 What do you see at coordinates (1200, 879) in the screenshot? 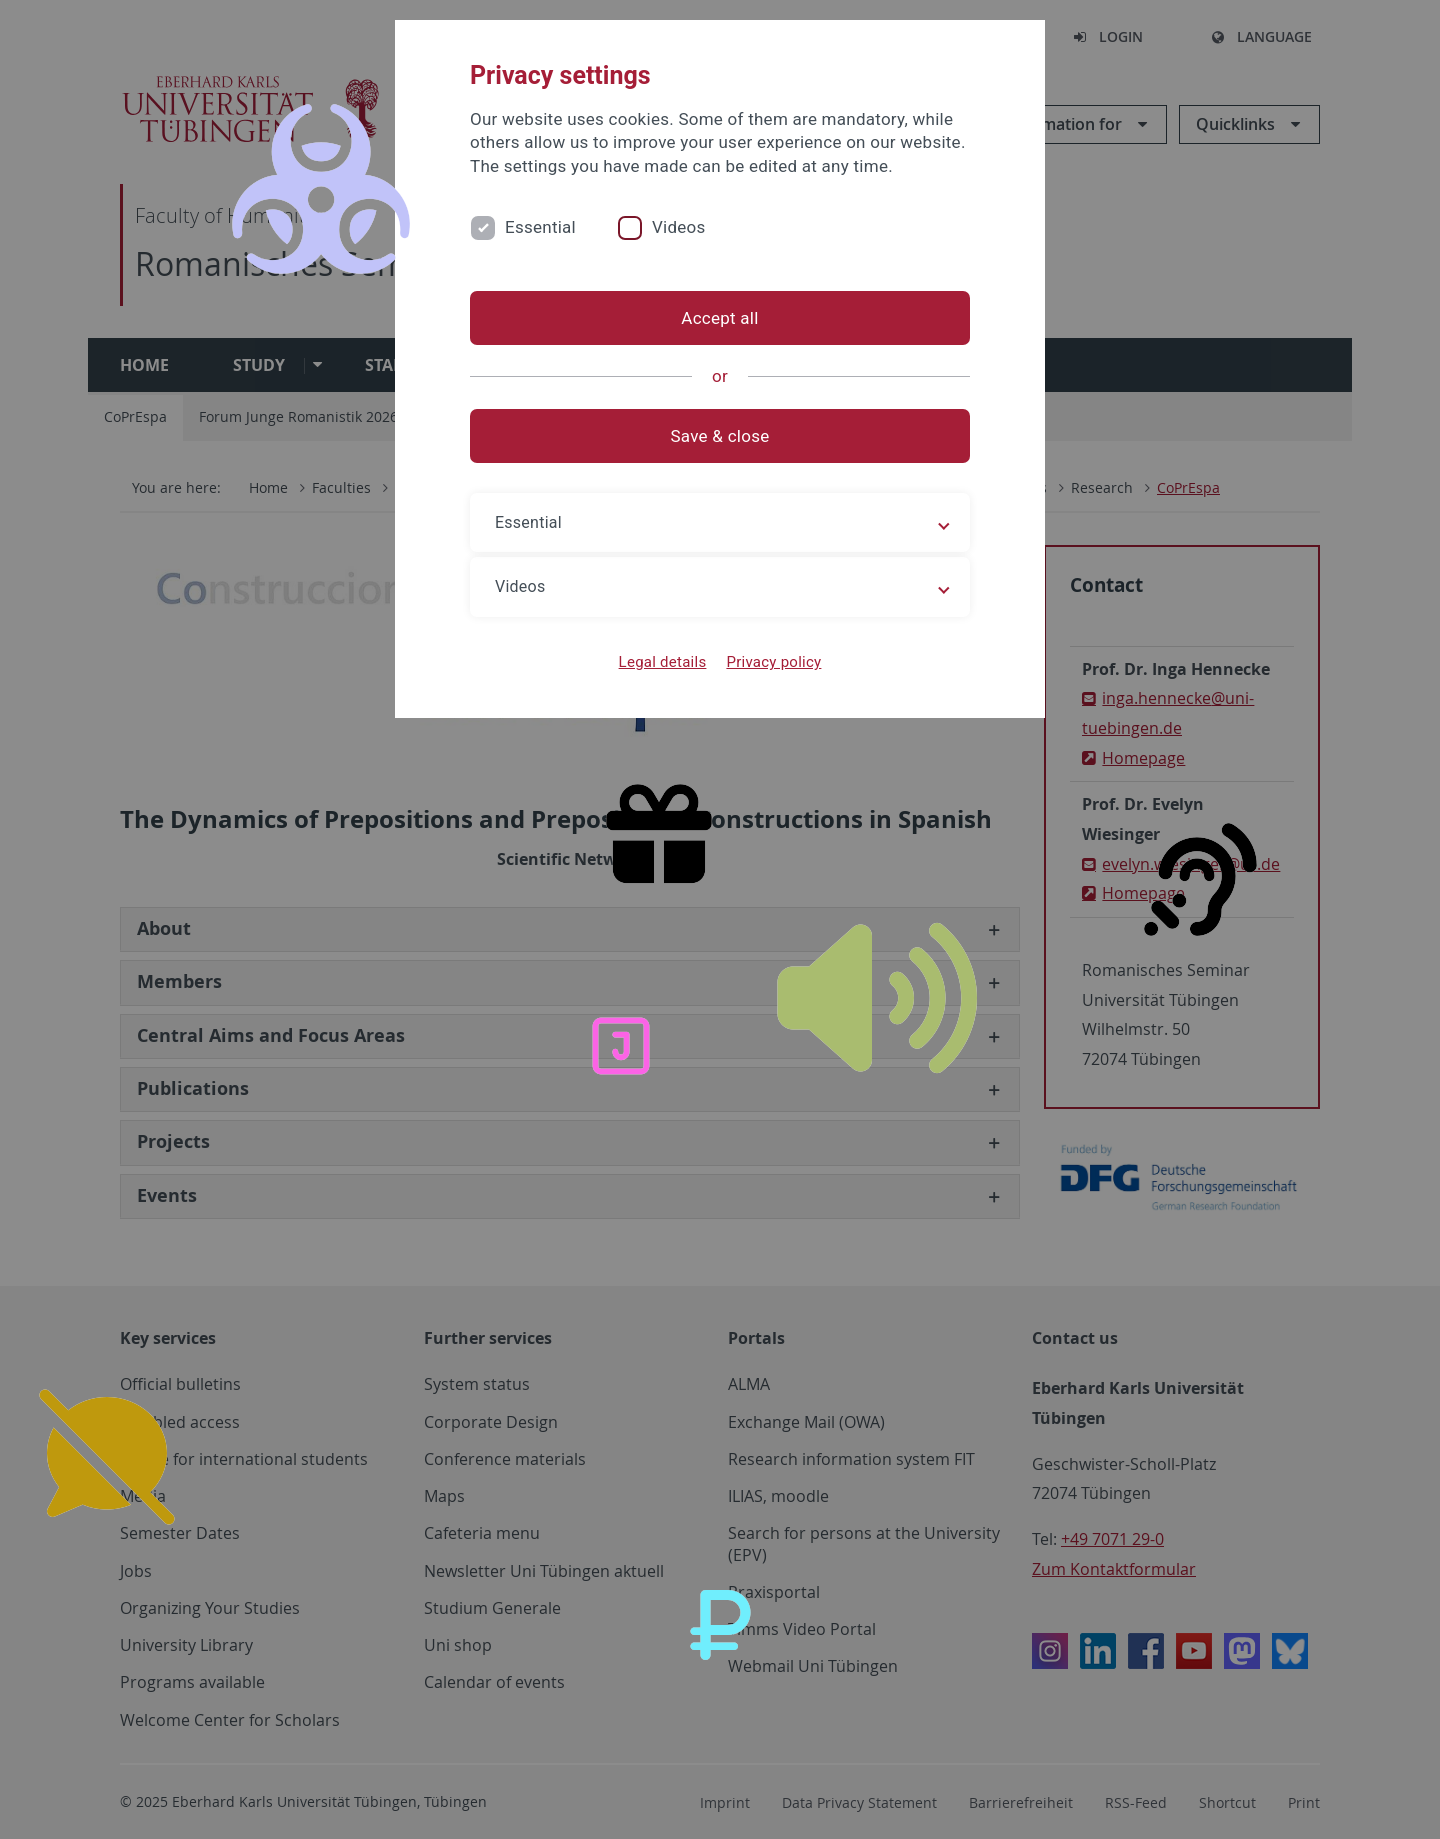
I see `enable accessibility audio features` at bounding box center [1200, 879].